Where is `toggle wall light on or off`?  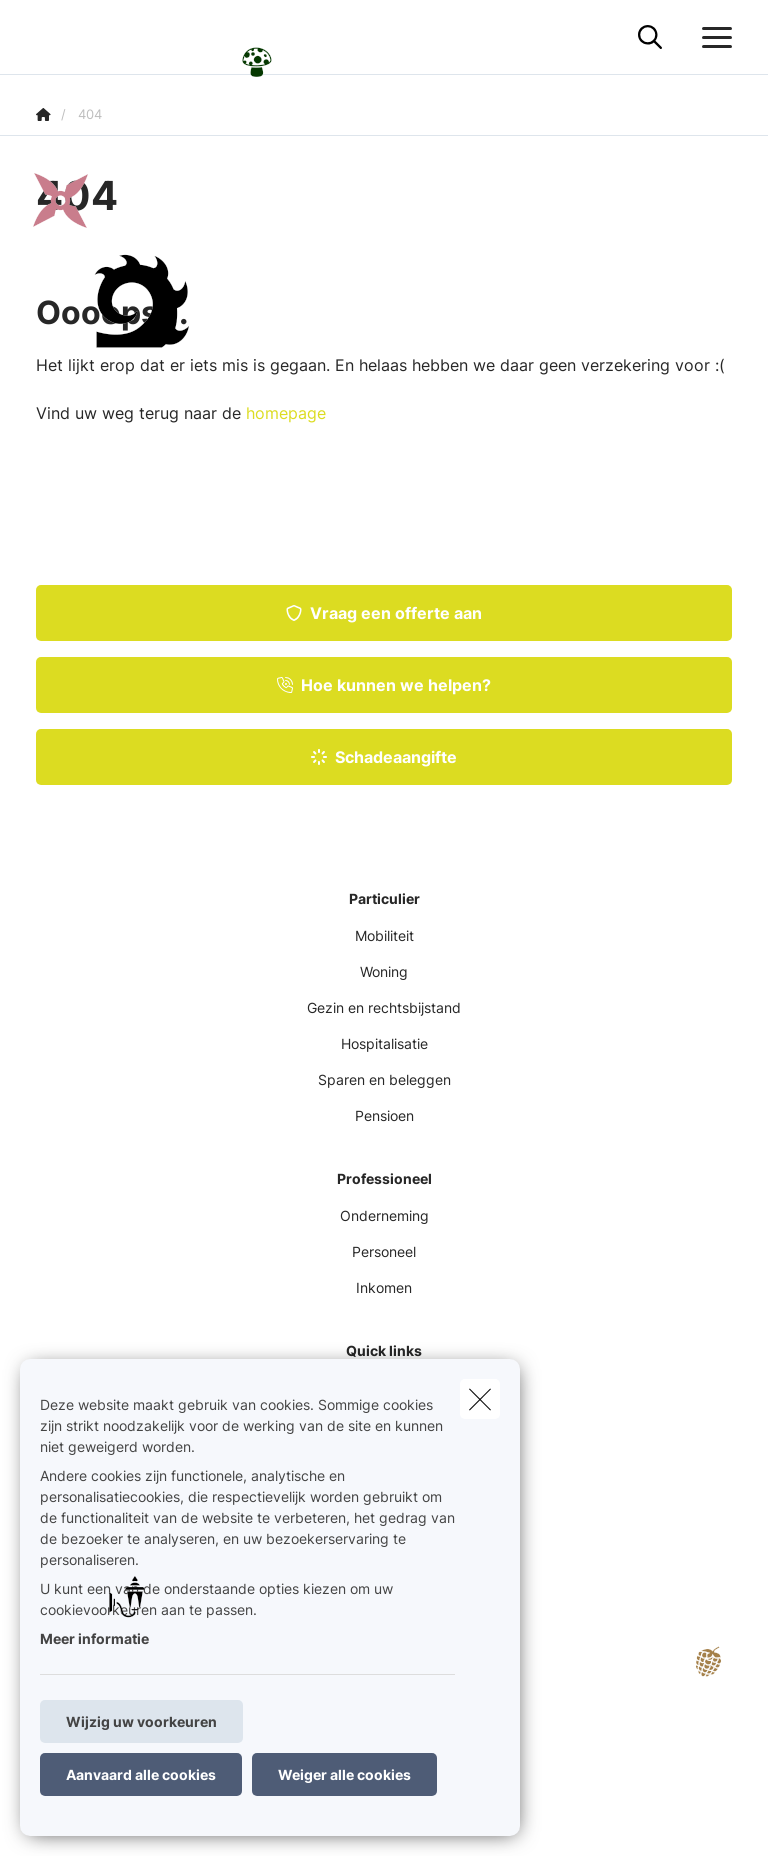
toggle wall light on or off is located at coordinates (130, 1596).